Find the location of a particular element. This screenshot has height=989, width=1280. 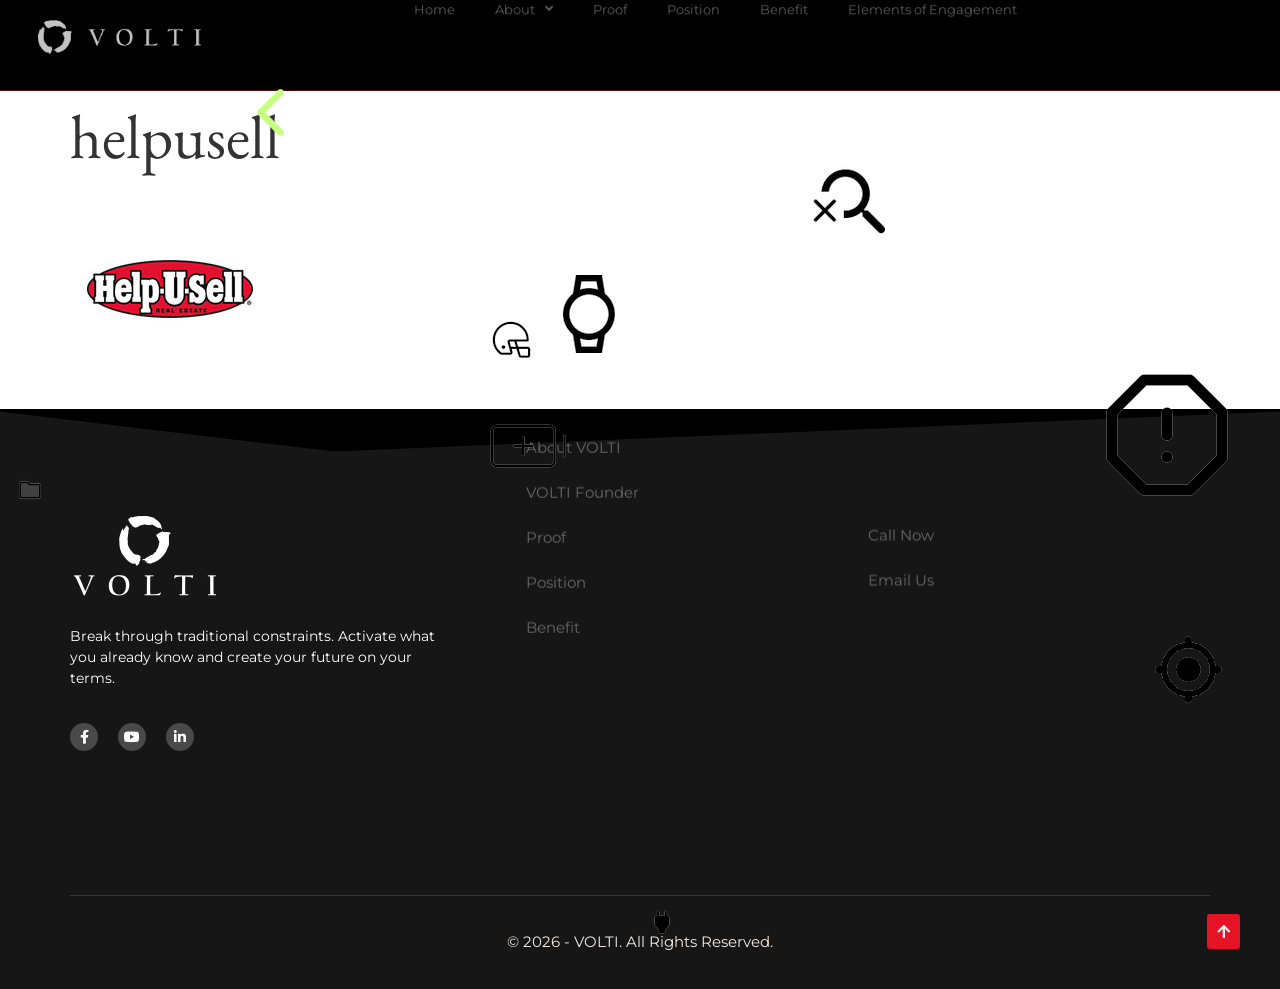

add or extend battery life is located at coordinates (527, 446).